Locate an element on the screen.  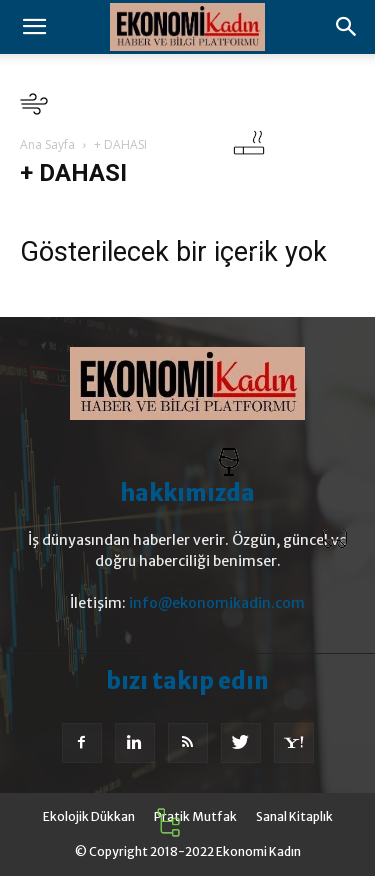
indicates current wind conditions is located at coordinates (34, 104).